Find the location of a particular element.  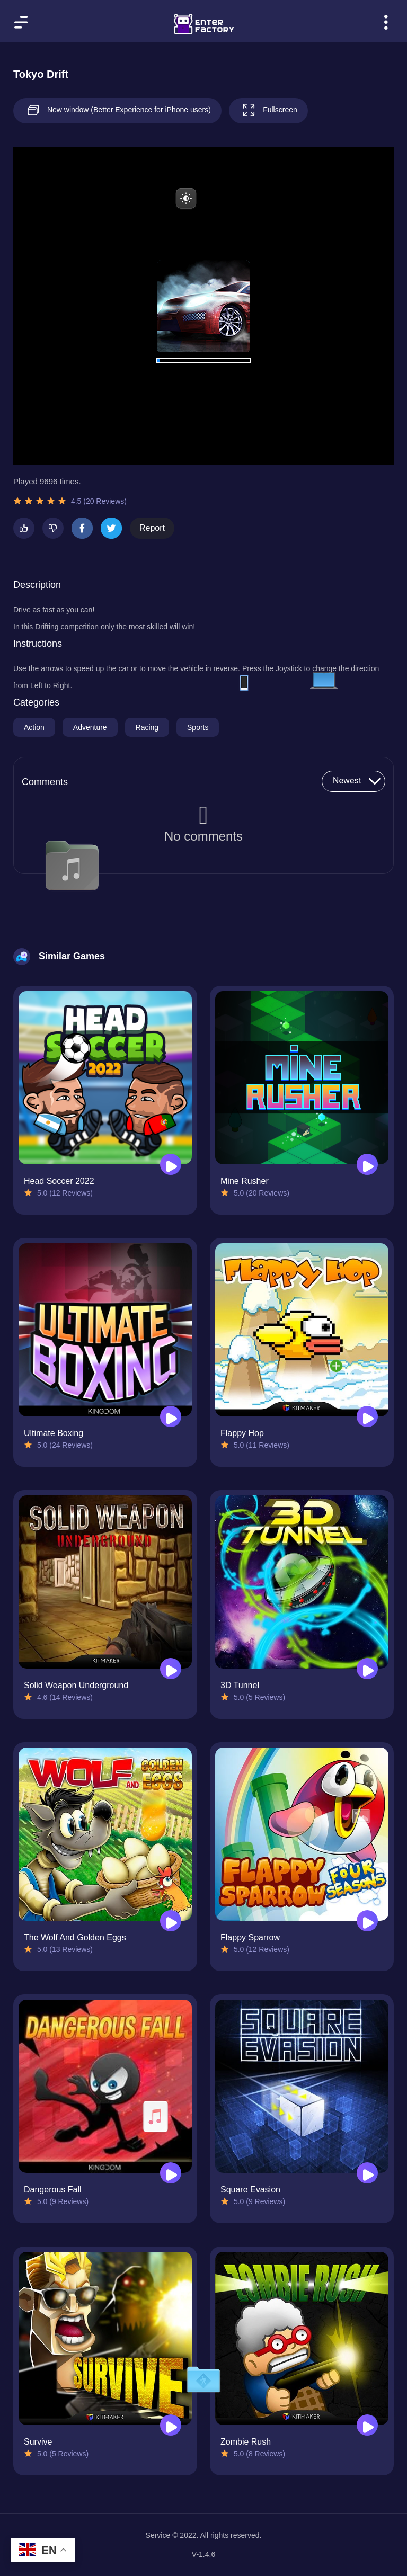

add a new item to the list is located at coordinates (336, 1366).